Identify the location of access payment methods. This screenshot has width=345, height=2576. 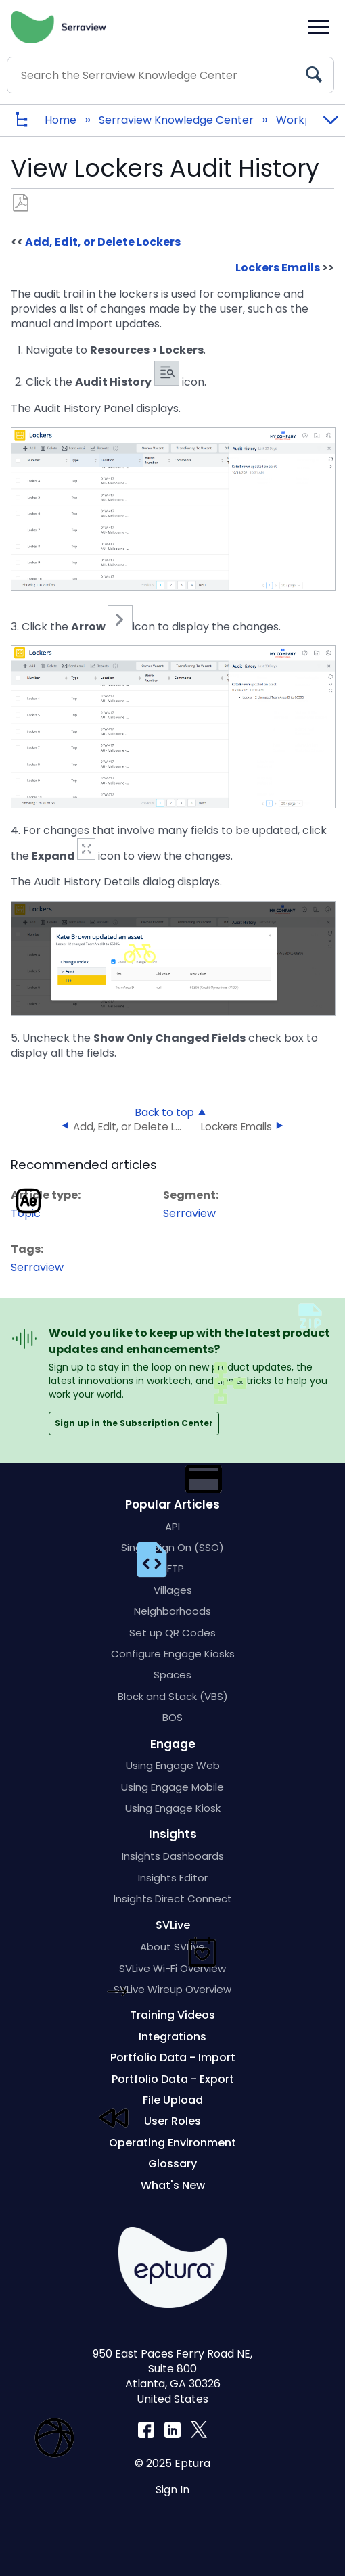
(204, 1479).